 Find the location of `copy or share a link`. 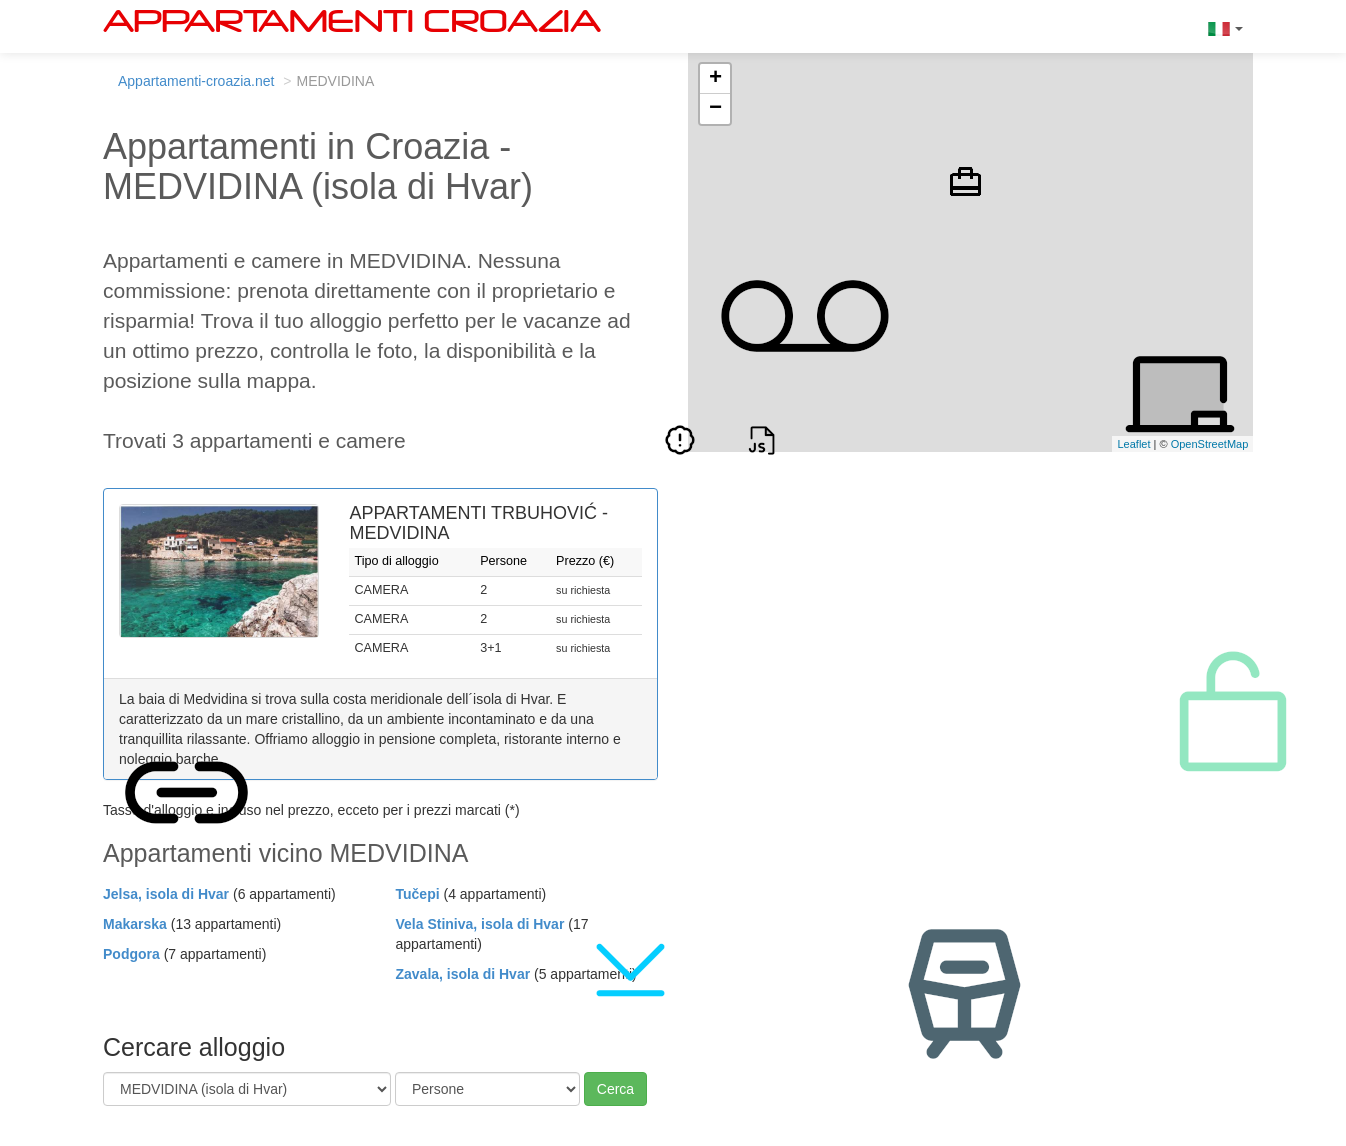

copy or share a link is located at coordinates (186, 792).